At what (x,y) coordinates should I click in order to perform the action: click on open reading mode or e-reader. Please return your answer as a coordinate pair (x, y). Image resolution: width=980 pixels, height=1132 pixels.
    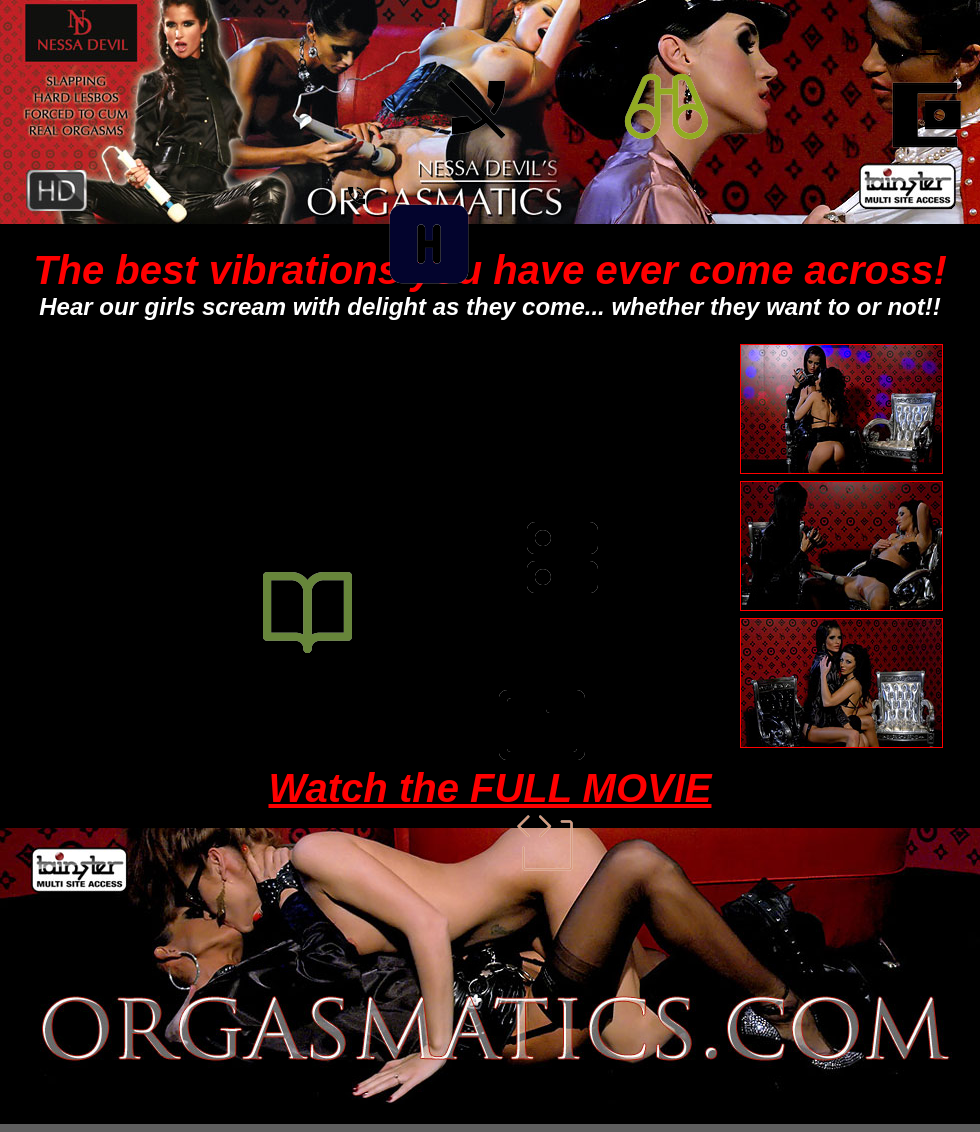
    Looking at the image, I should click on (307, 612).